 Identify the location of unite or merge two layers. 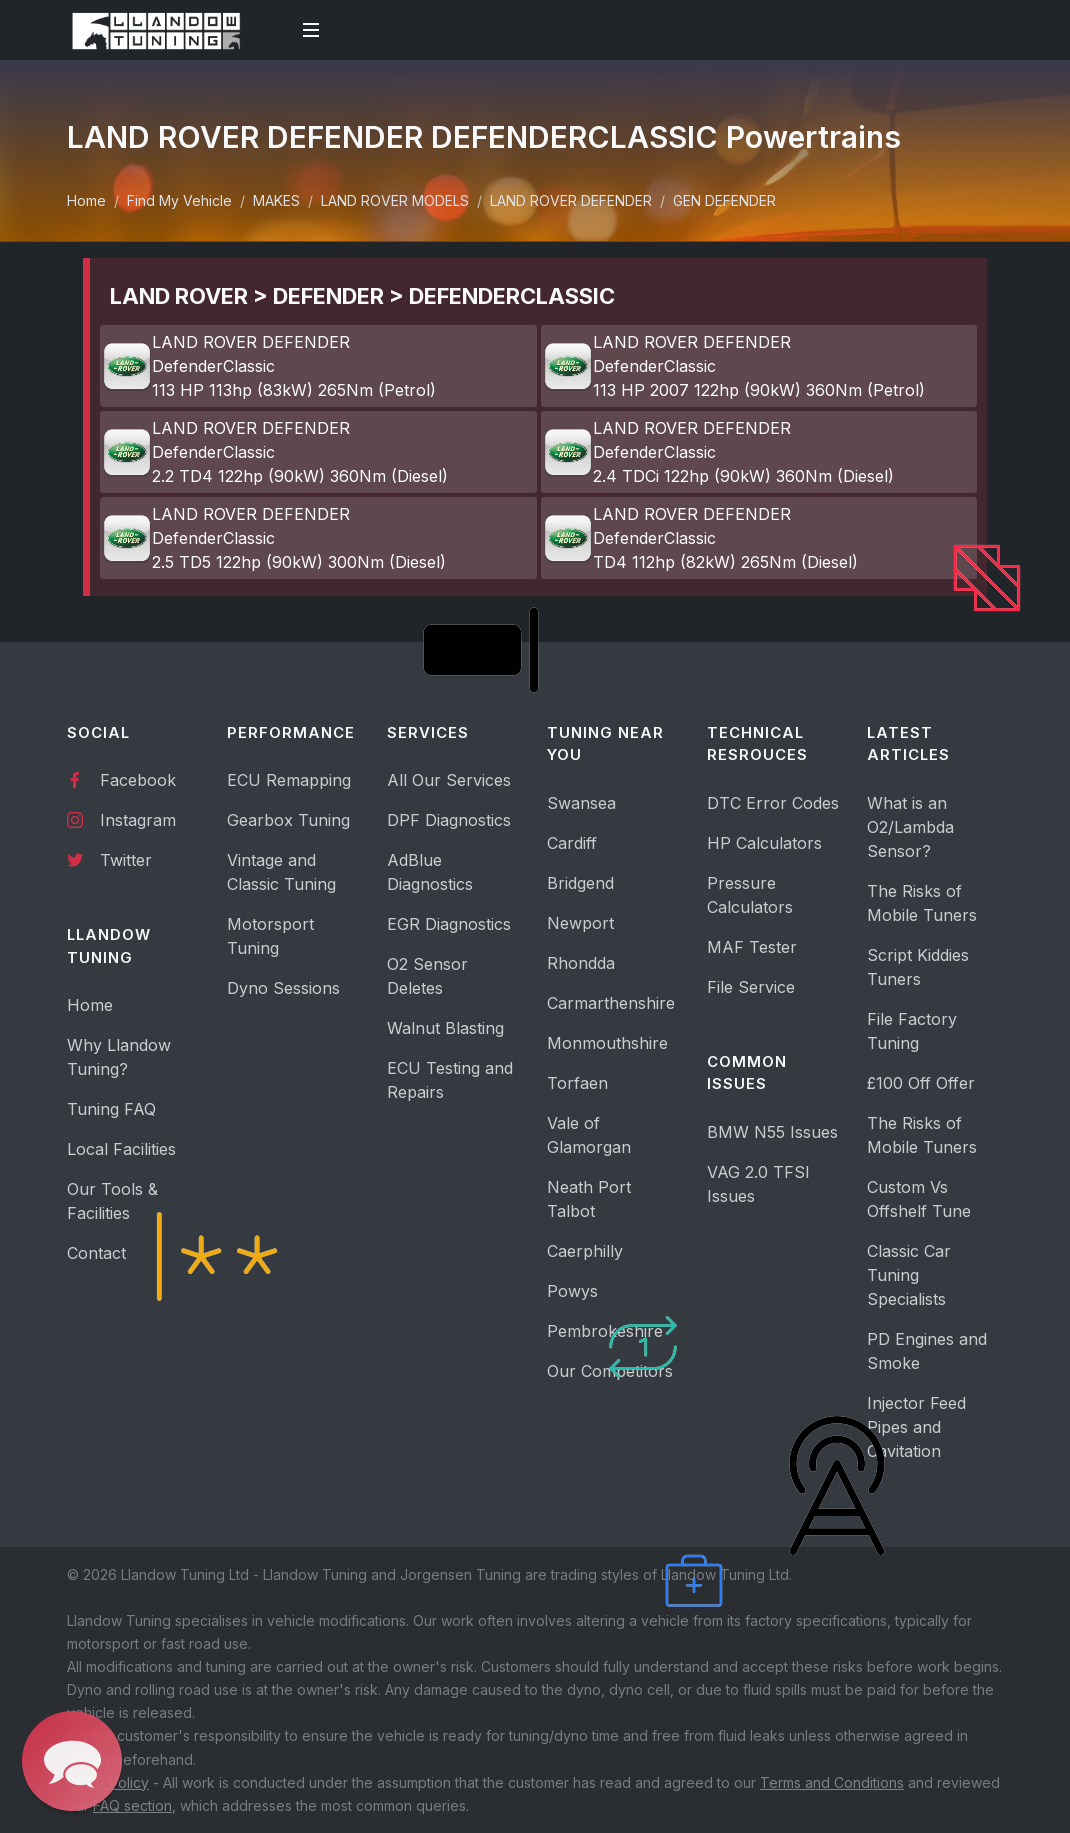
(987, 578).